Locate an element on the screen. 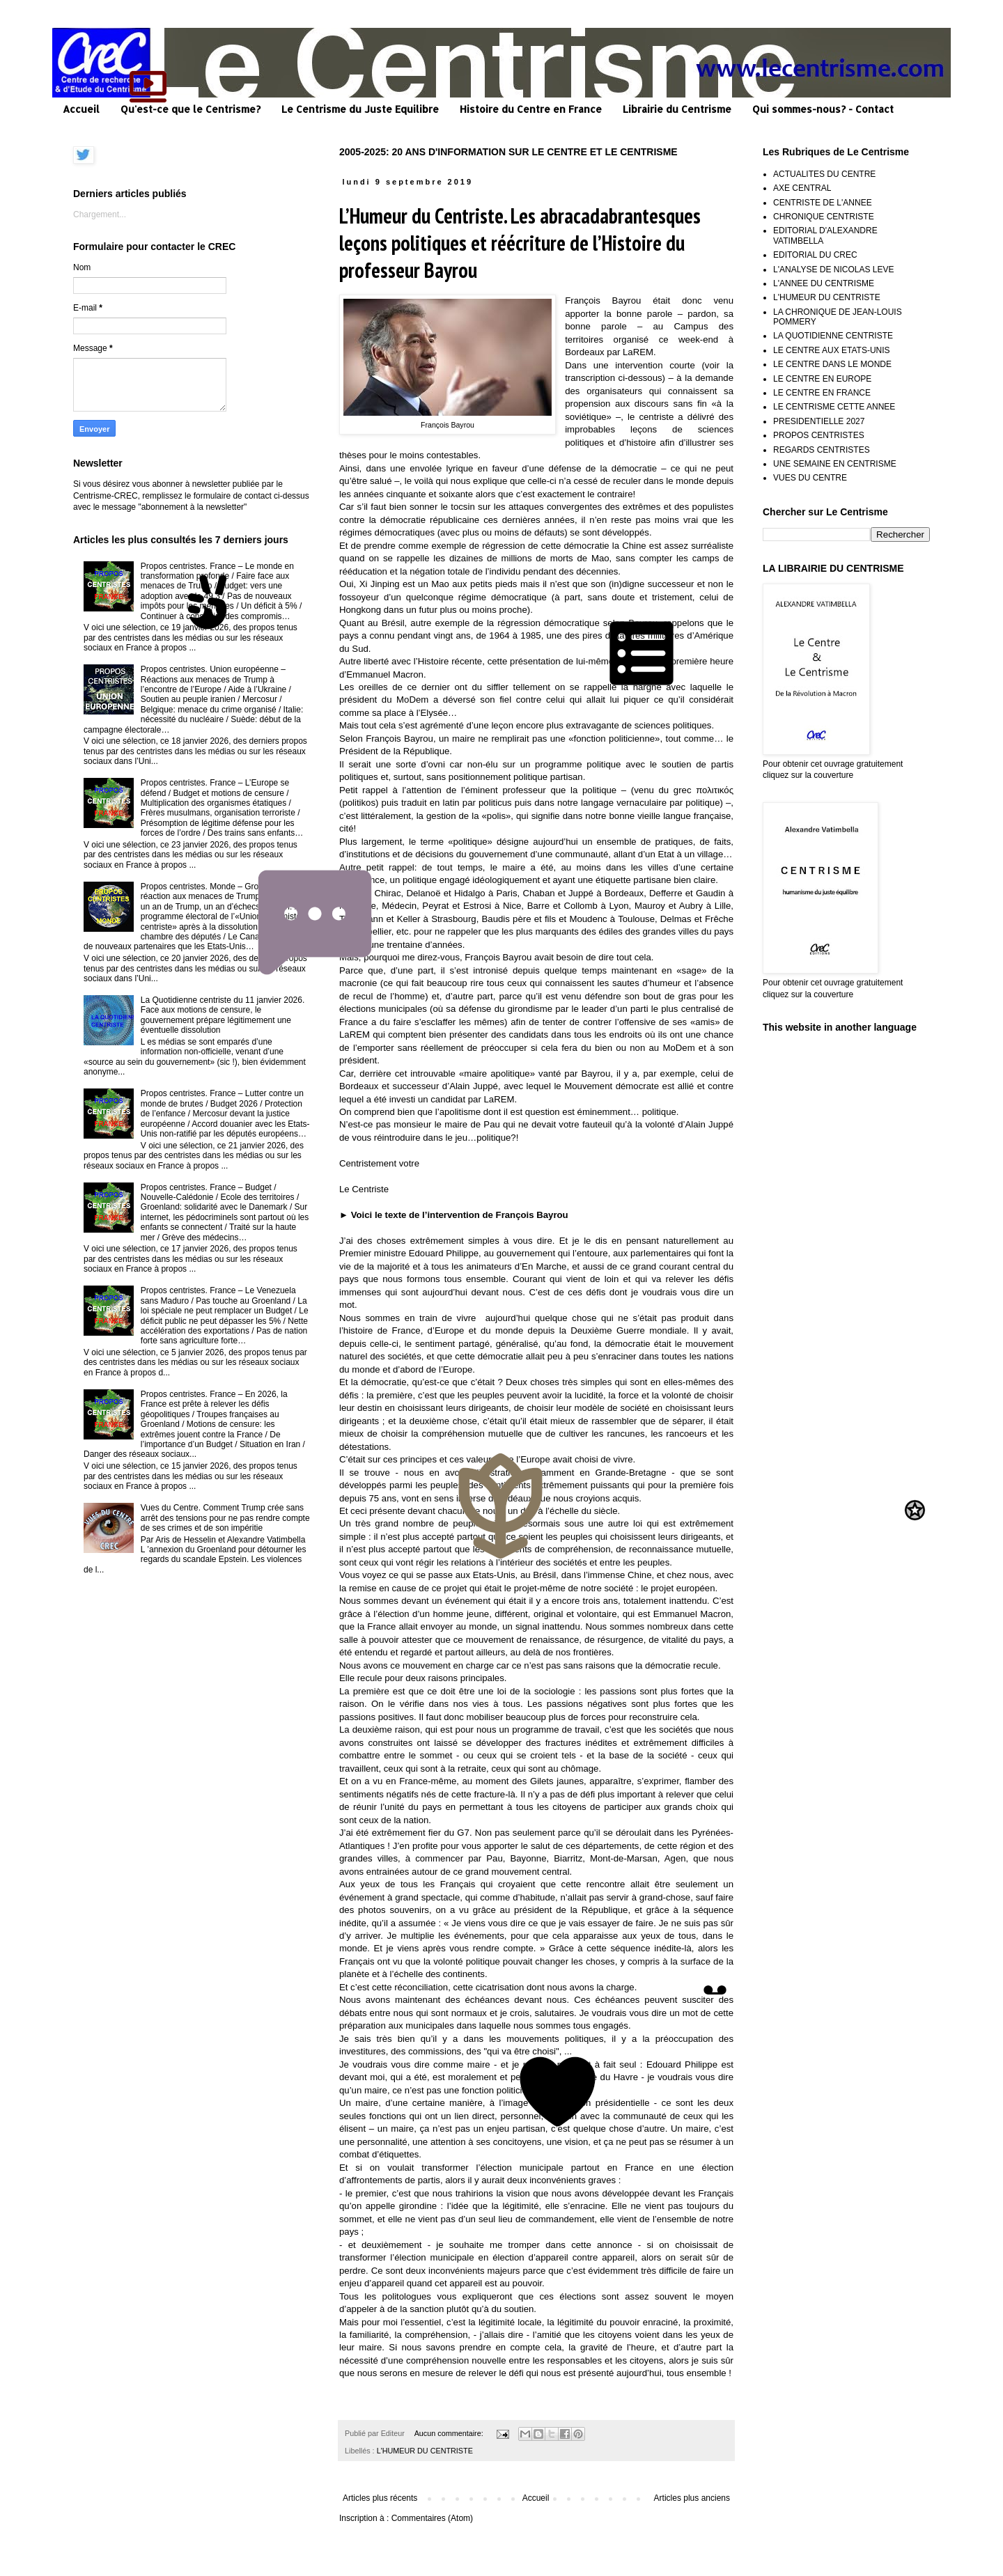 The image size is (1003, 2576). view favorites or starred items is located at coordinates (915, 1510).